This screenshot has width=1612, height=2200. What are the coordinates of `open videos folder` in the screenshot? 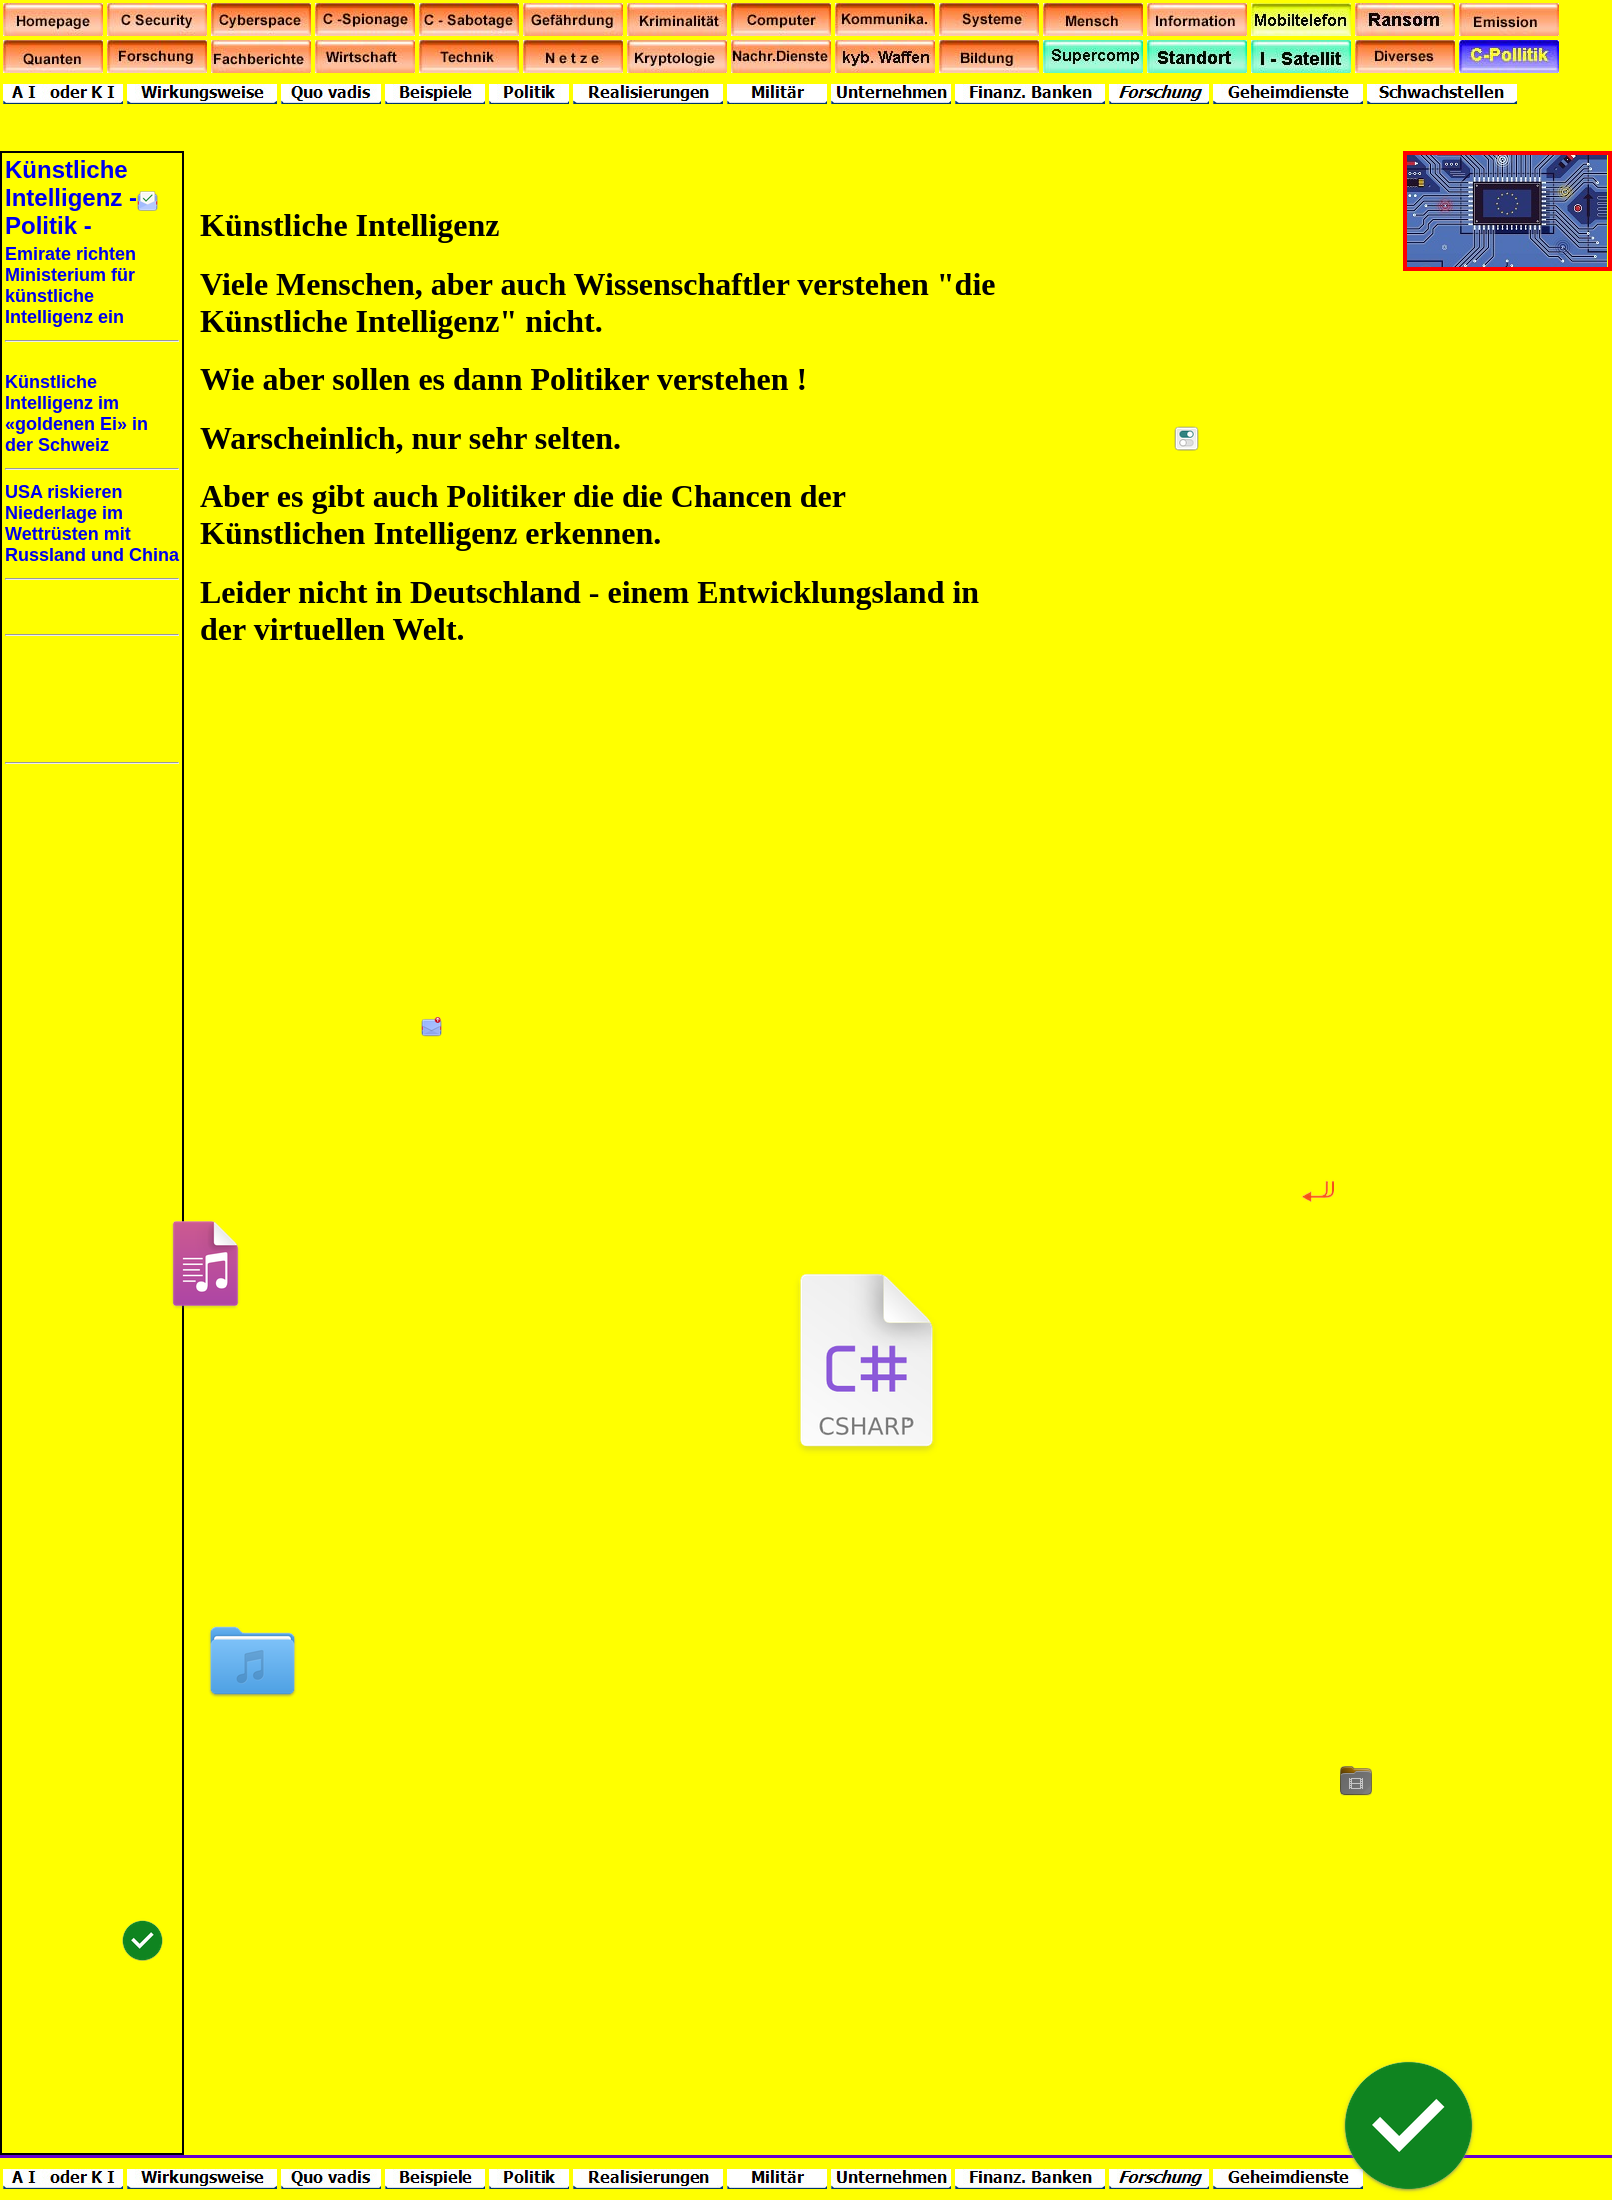 It's located at (1356, 1780).